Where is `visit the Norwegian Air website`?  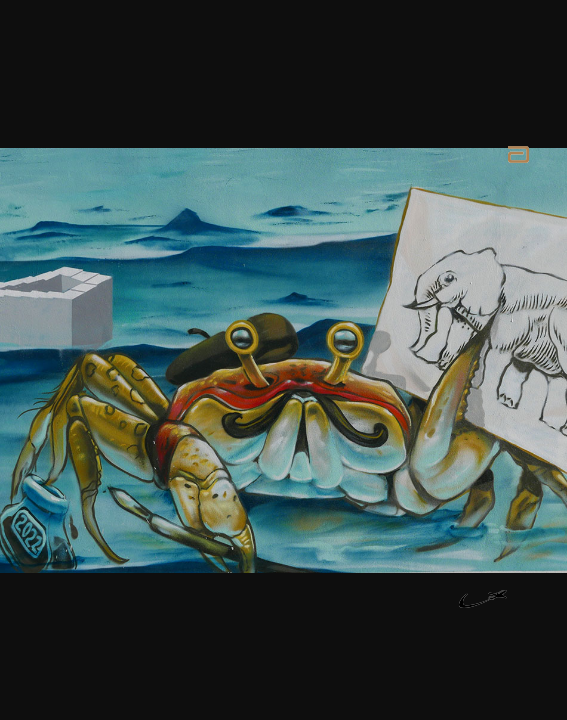 visit the Norwegian Air website is located at coordinates (483, 599).